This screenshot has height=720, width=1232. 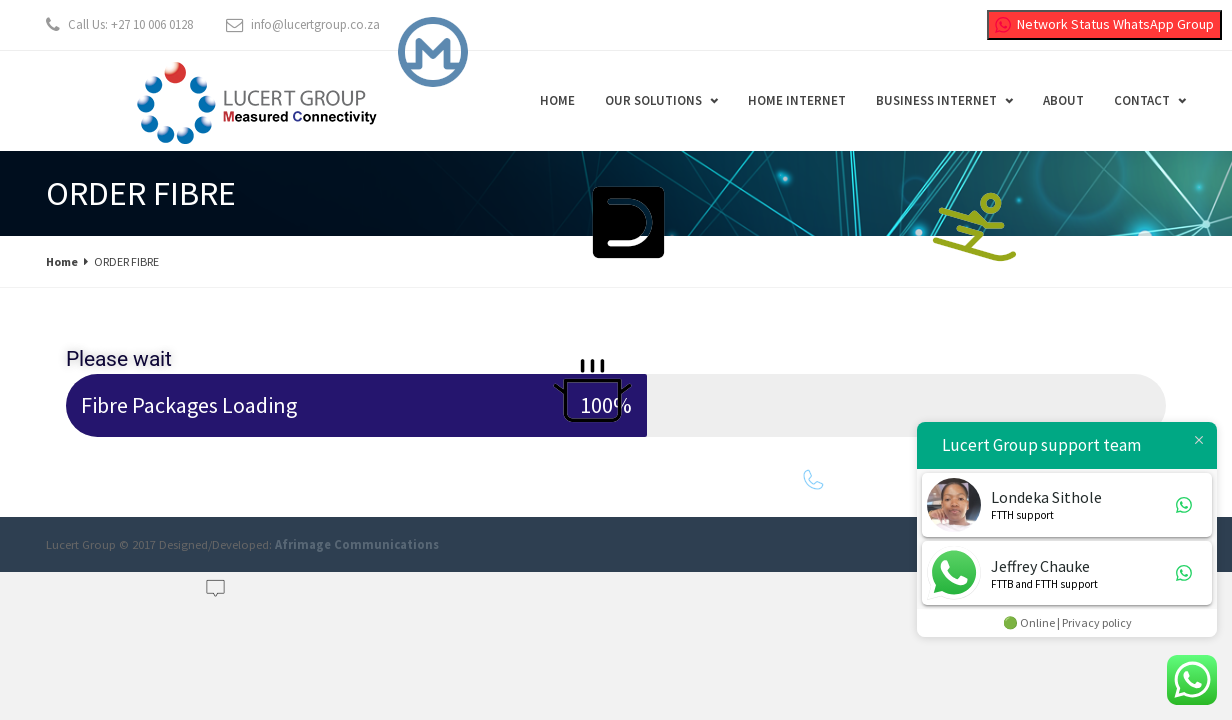 I want to click on view monero cryptocurrency balance, so click(x=433, y=52).